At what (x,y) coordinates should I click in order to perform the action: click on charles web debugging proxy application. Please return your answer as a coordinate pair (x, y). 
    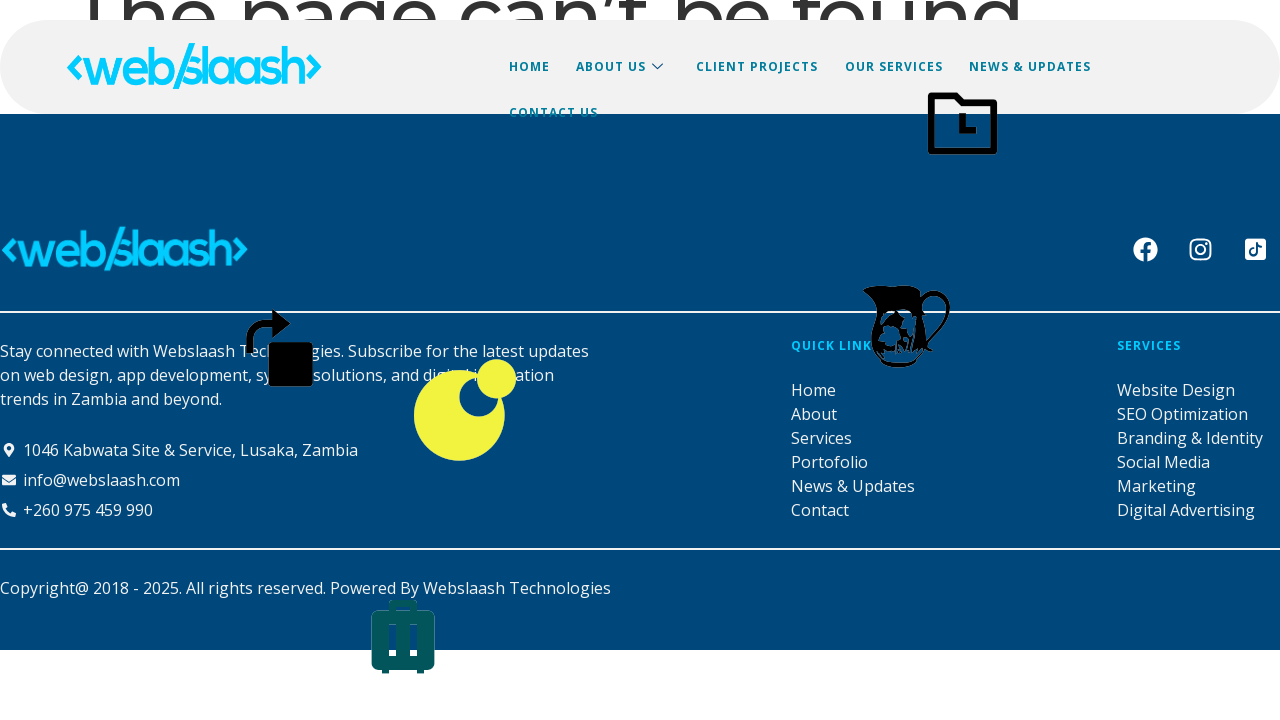
    Looking at the image, I should click on (906, 326).